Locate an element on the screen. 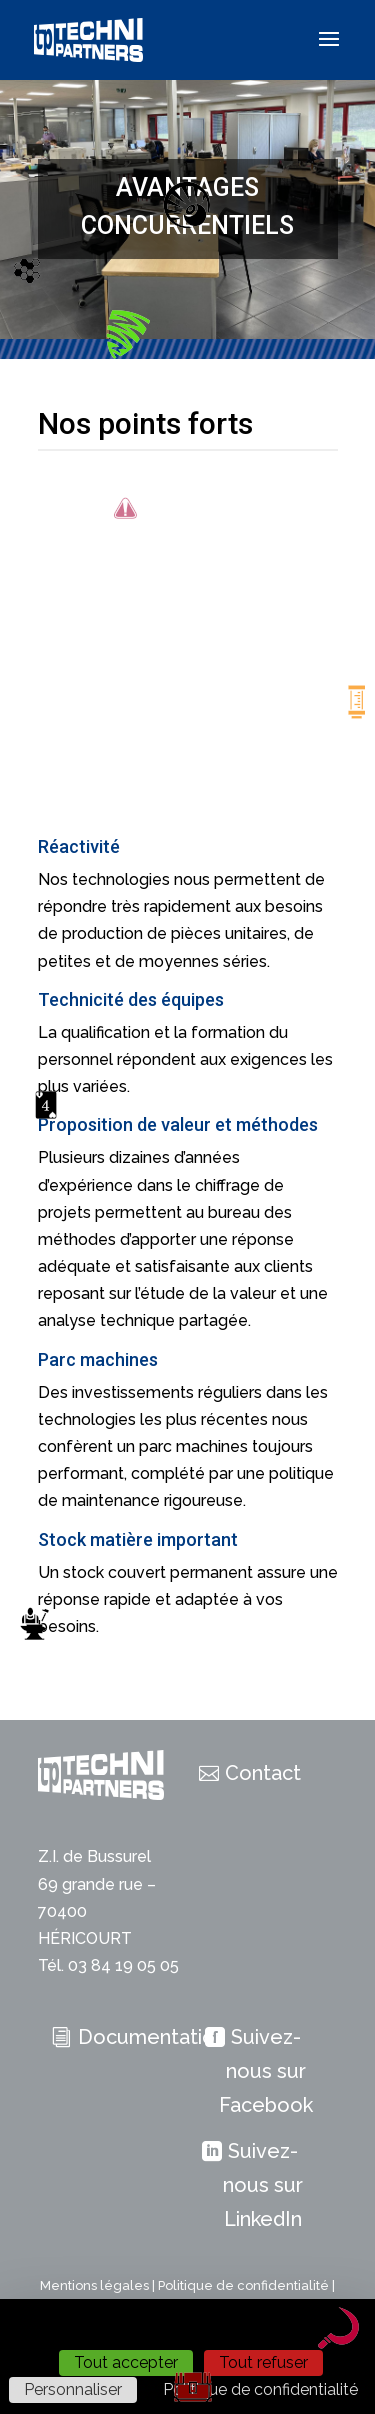 This screenshot has height=2414, width=375. select the sickle tool or weapon in a game is located at coordinates (338, 2327).